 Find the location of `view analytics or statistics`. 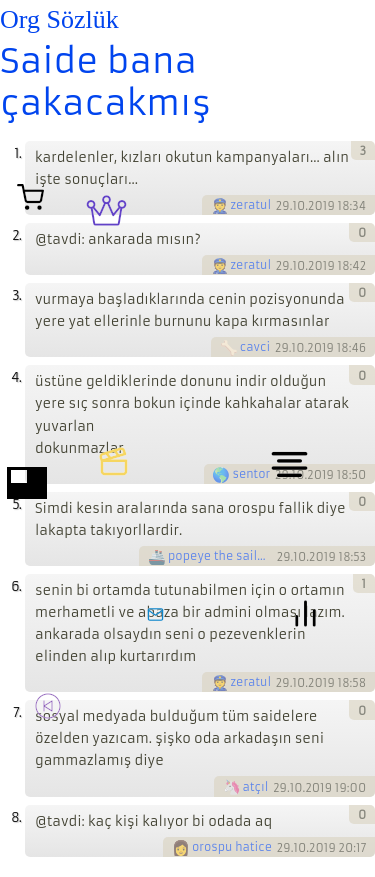

view analytics or statistics is located at coordinates (305, 613).